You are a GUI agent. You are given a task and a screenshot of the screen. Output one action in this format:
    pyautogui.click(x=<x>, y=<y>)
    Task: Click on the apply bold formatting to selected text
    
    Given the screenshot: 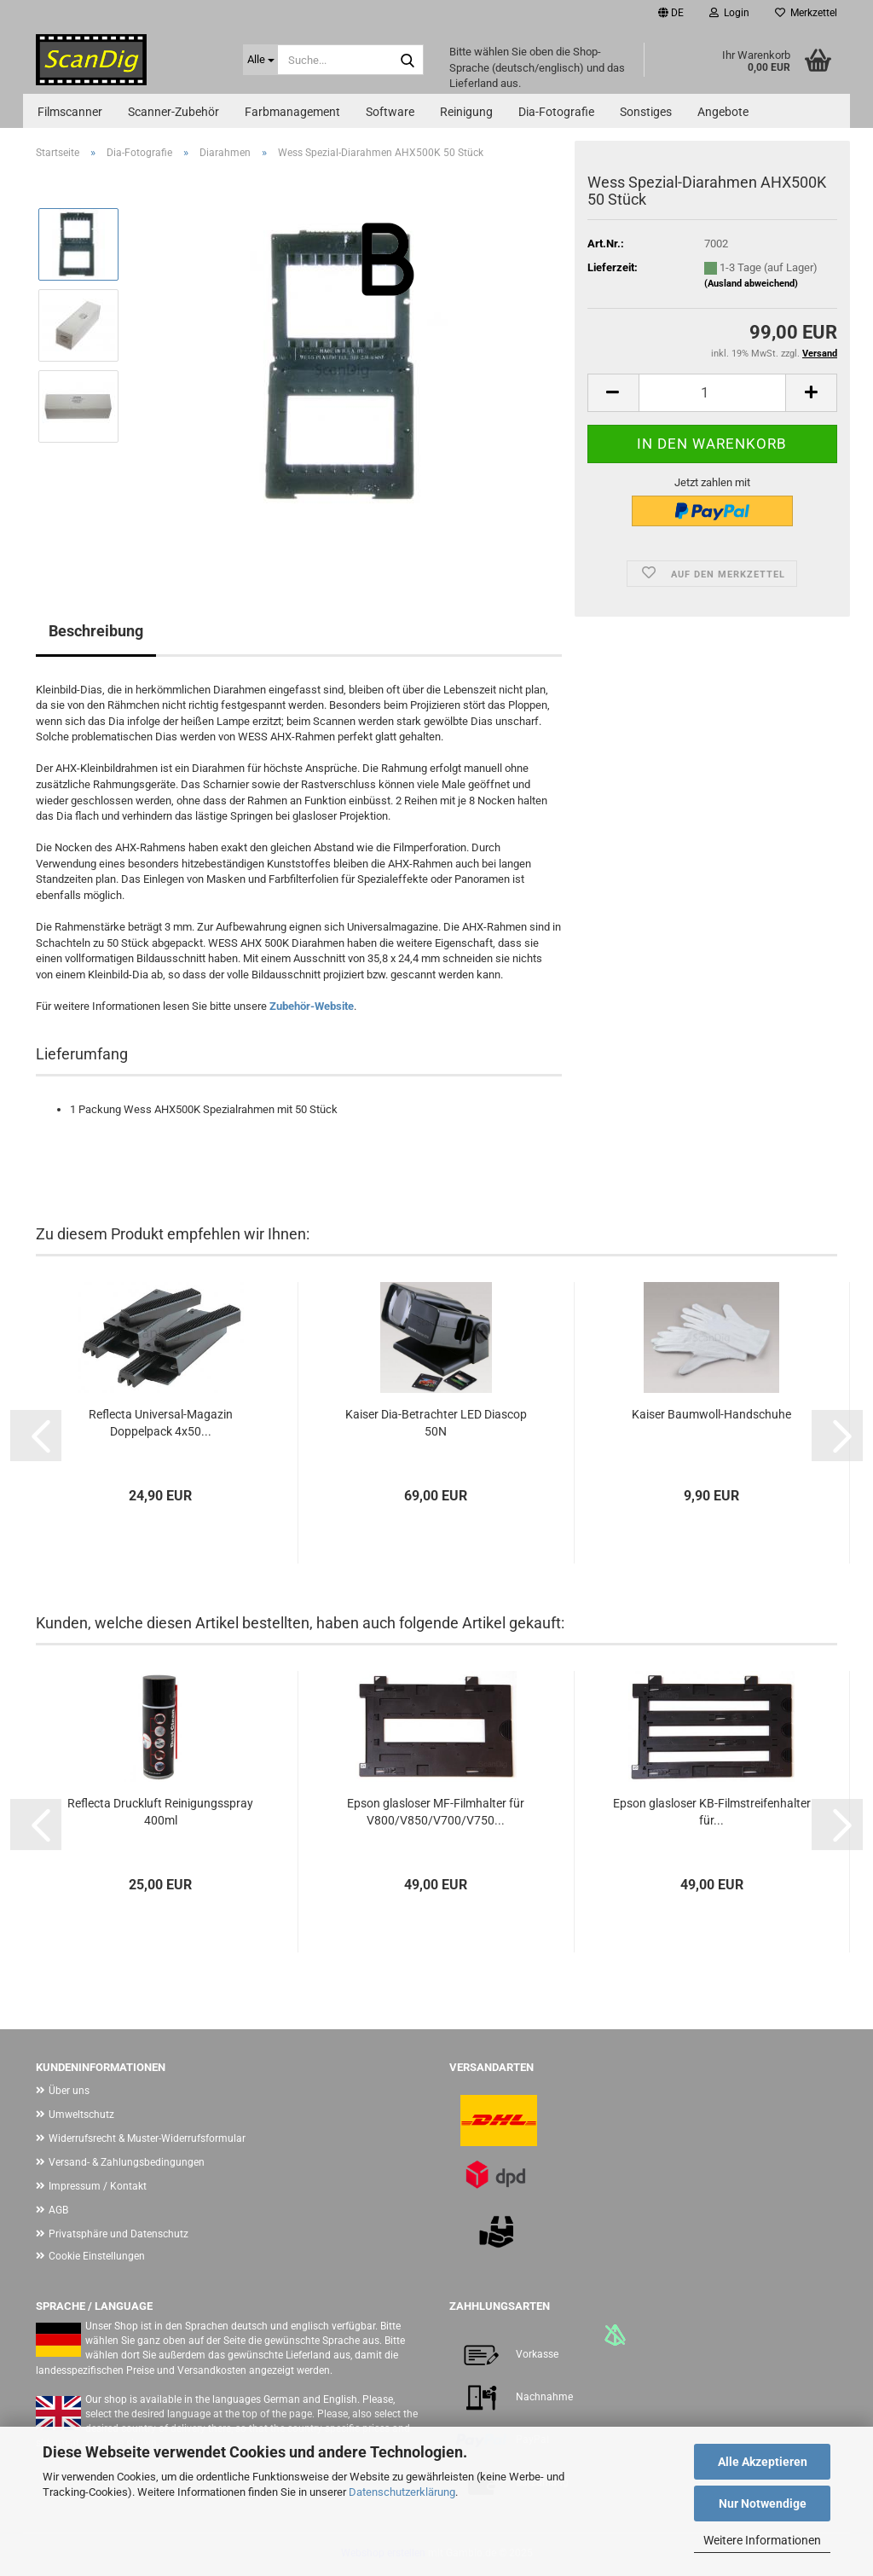 What is the action you would take?
    pyautogui.click(x=388, y=259)
    